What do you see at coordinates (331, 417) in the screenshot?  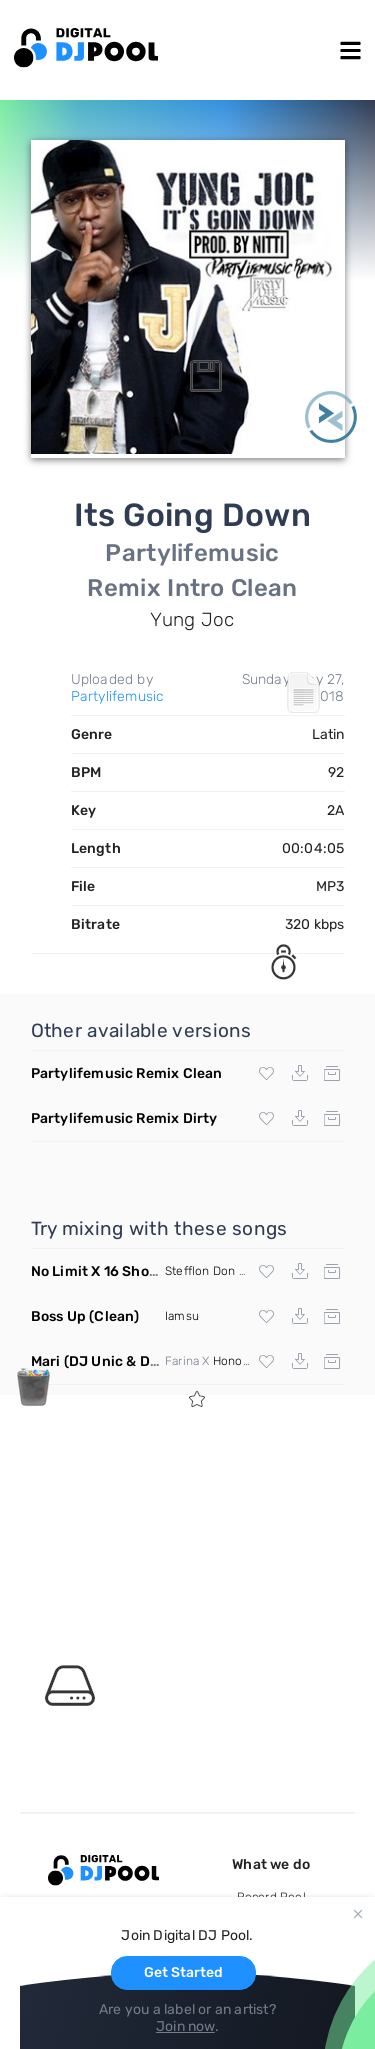 I see `open remmina remote desktop client` at bounding box center [331, 417].